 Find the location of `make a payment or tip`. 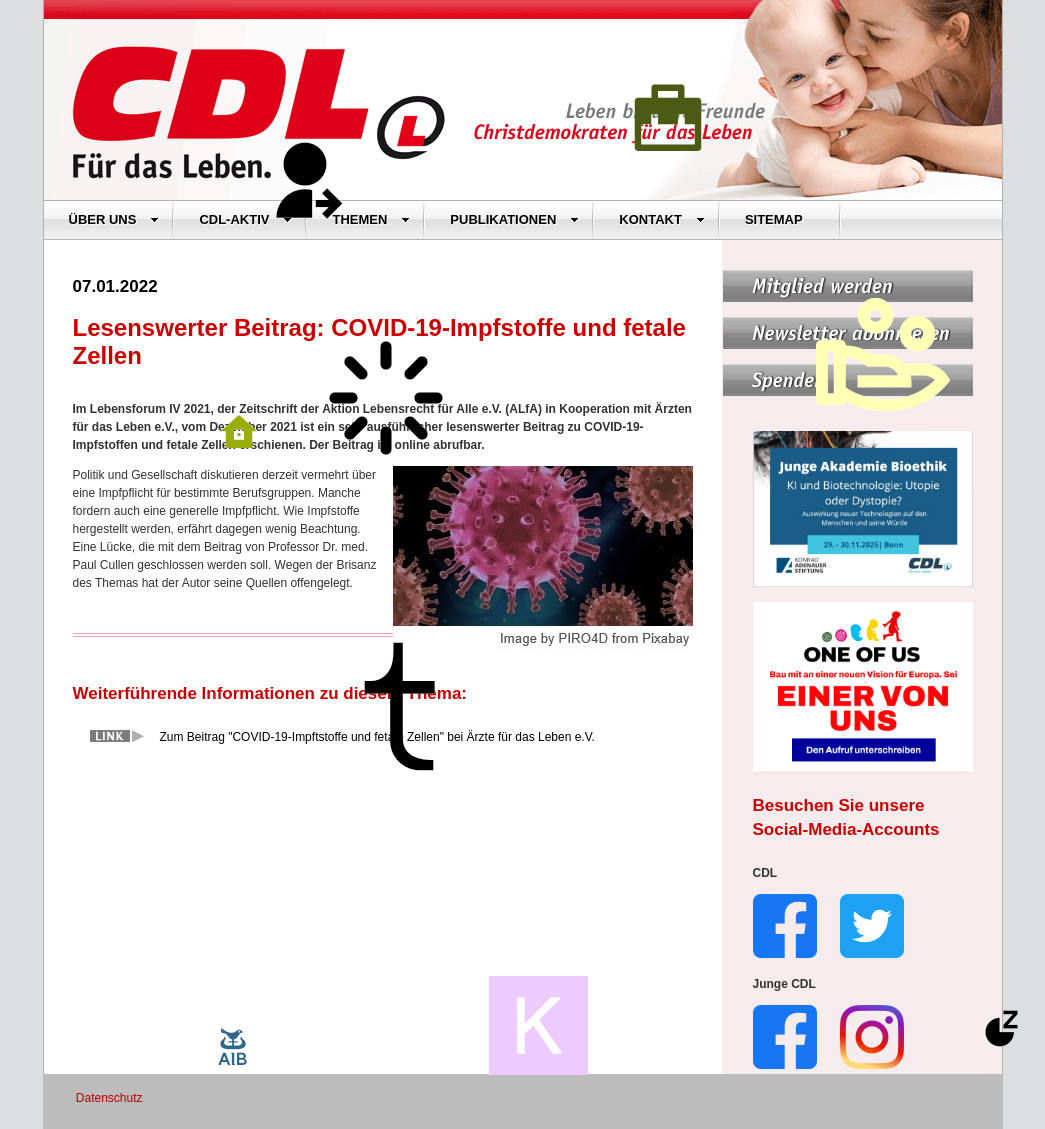

make a payment or tip is located at coordinates (881, 357).